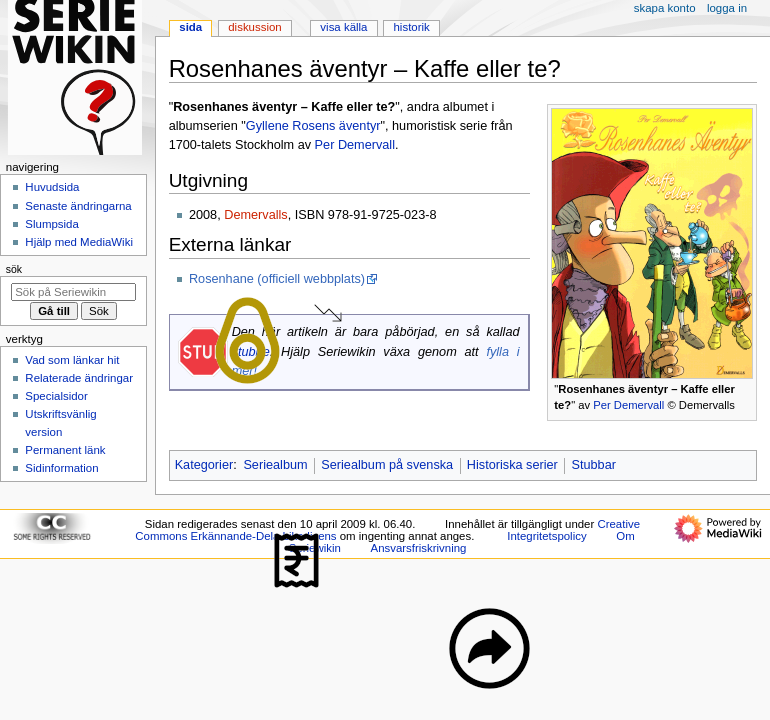  What do you see at coordinates (247, 340) in the screenshot?
I see `browse healthy food or recipe options` at bounding box center [247, 340].